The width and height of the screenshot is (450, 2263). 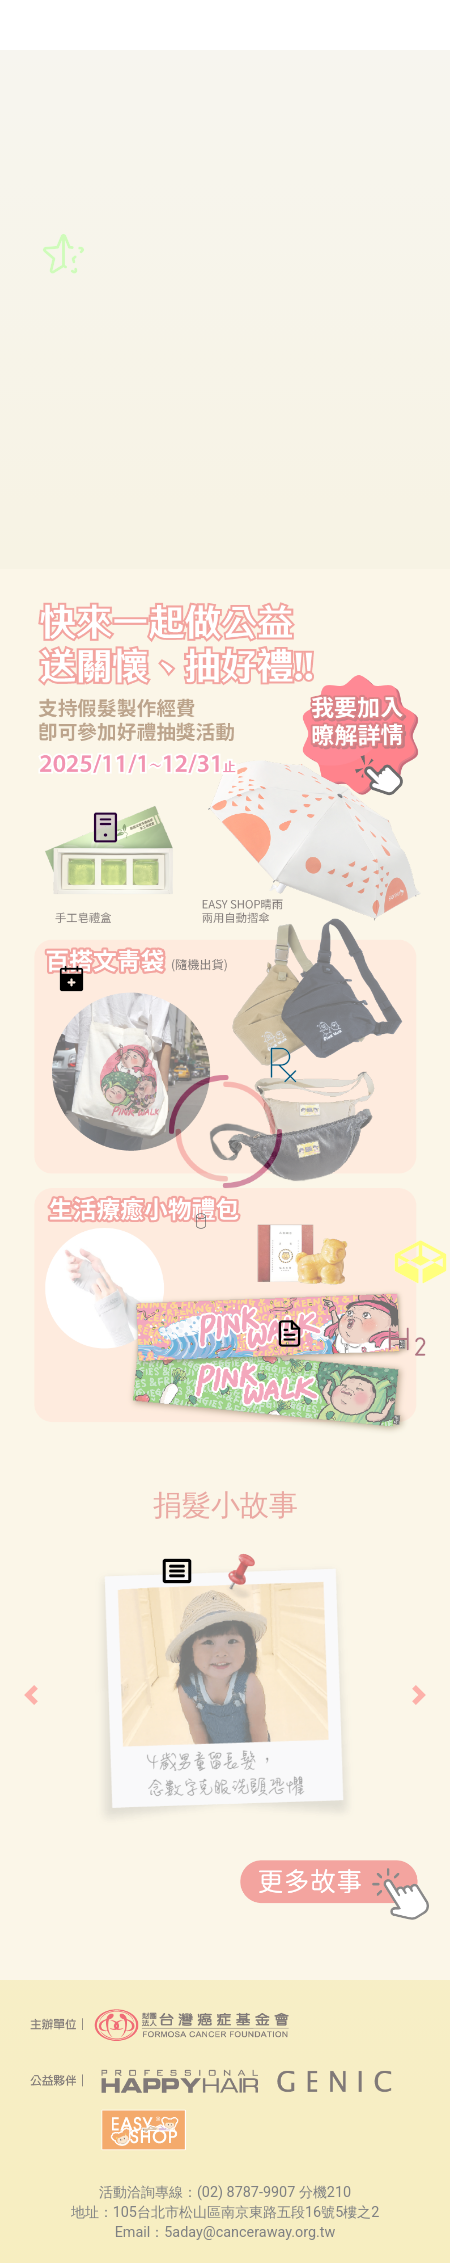 What do you see at coordinates (63, 254) in the screenshot?
I see `indicates a partial or half rating` at bounding box center [63, 254].